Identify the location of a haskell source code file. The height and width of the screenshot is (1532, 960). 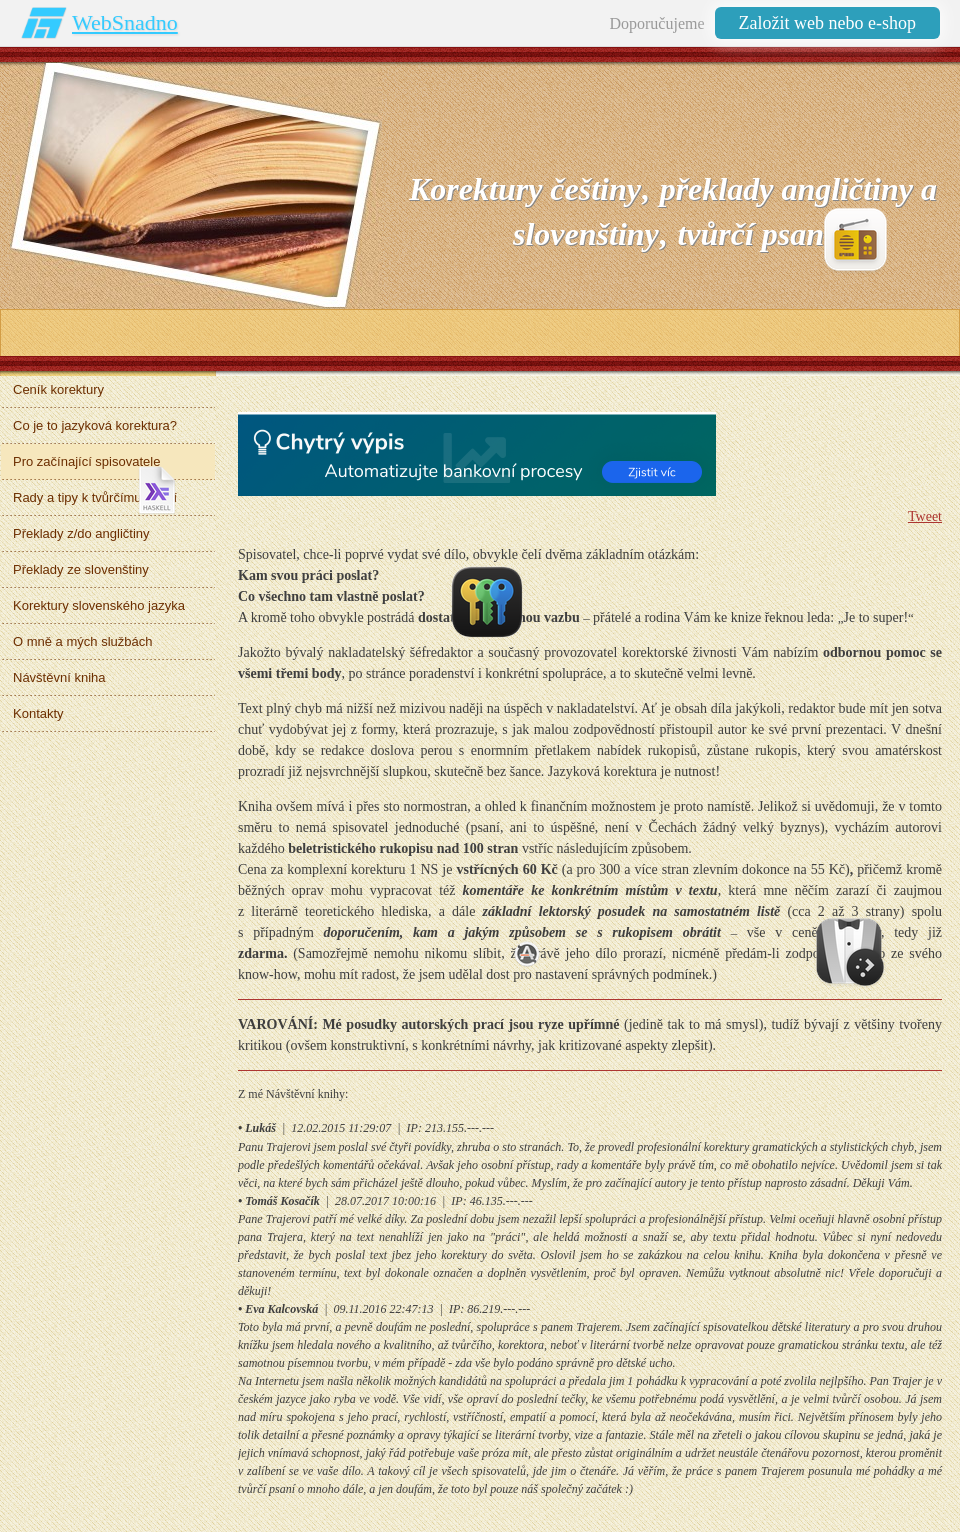
(157, 491).